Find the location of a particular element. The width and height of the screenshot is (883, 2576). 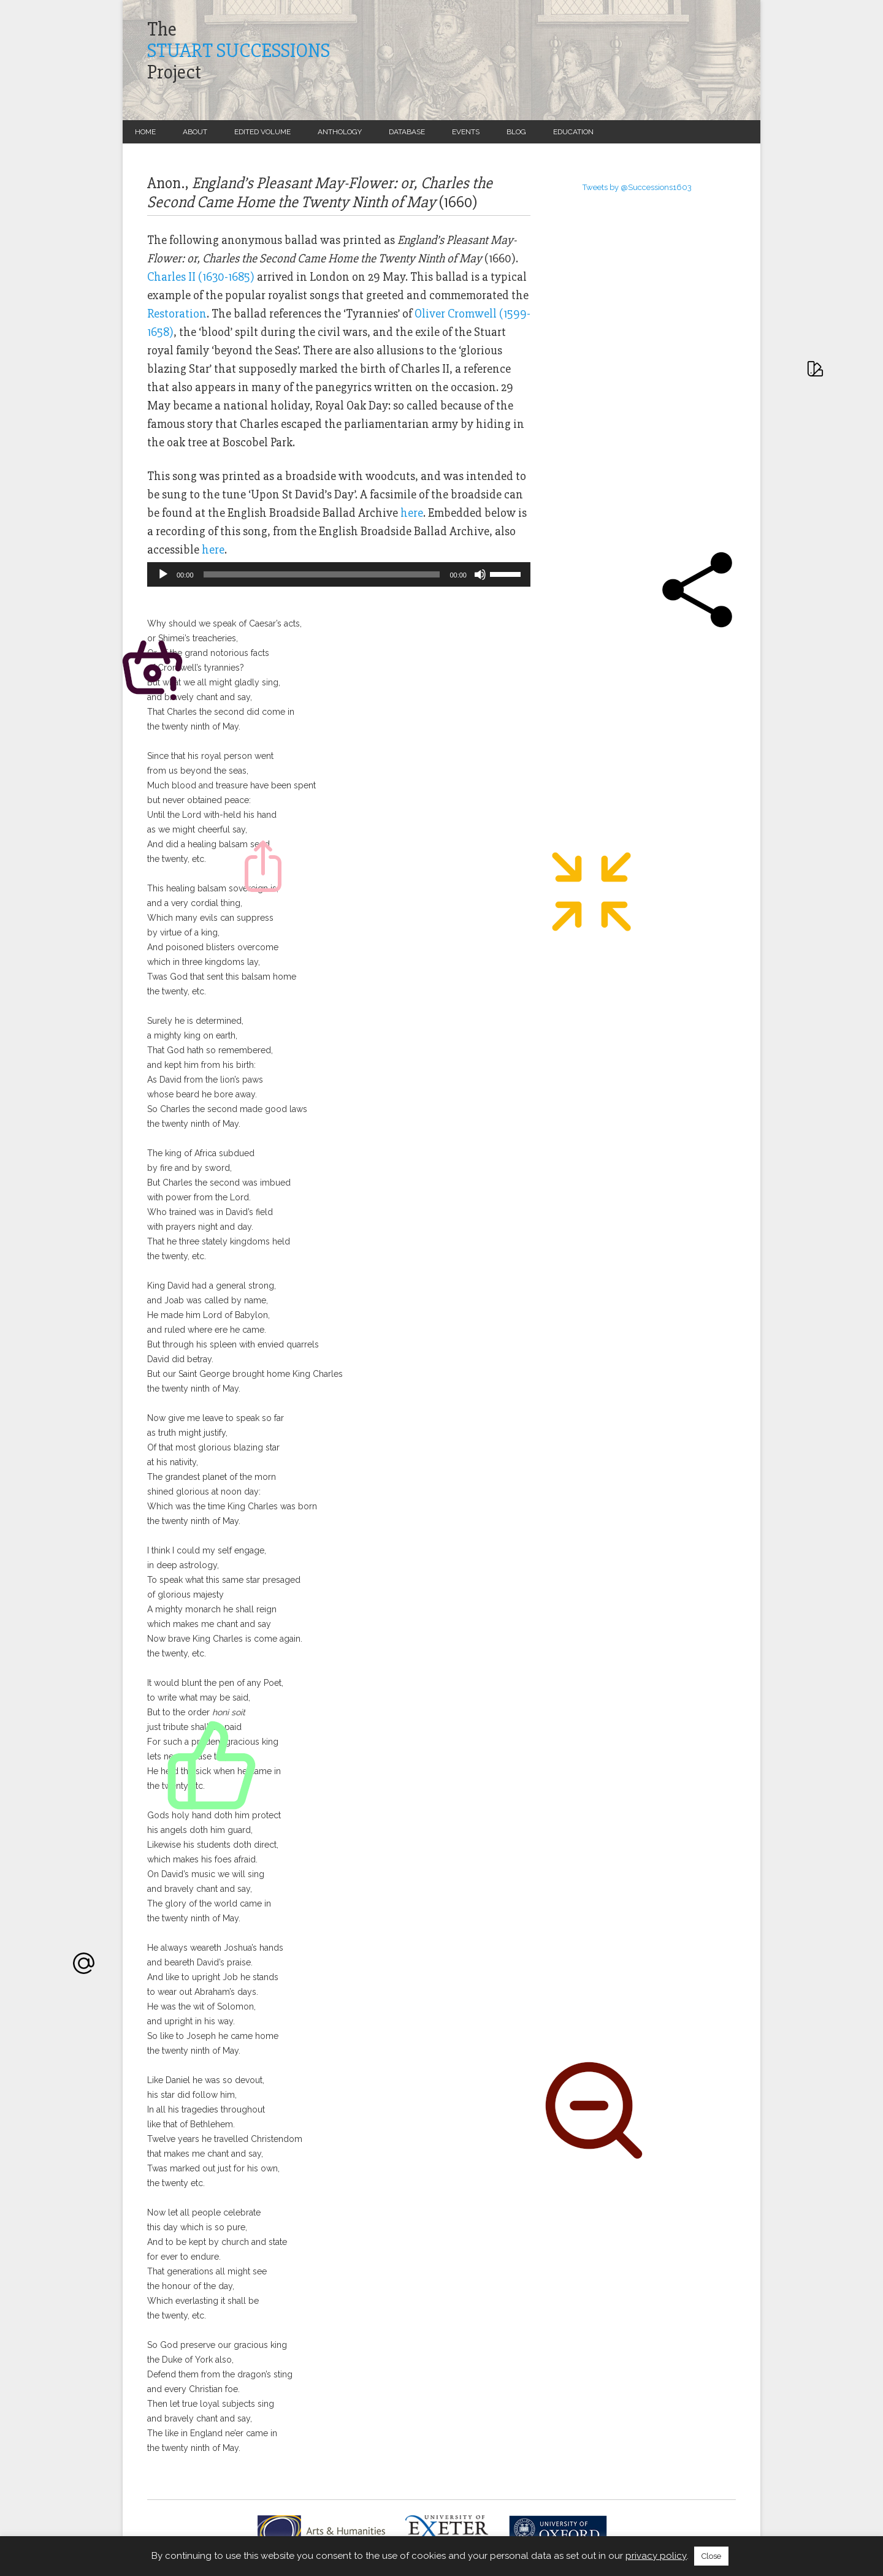

zoom out to see more of the view is located at coordinates (594, 2110).